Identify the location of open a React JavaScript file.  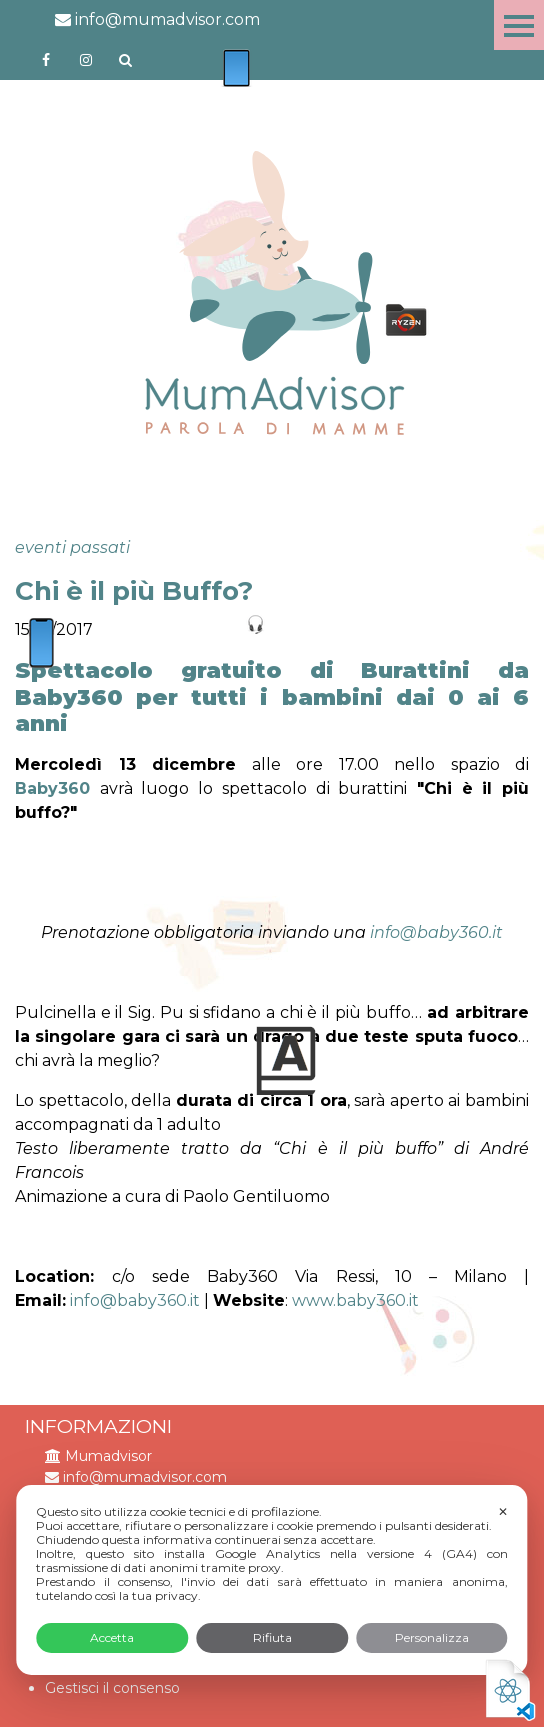
(508, 1690).